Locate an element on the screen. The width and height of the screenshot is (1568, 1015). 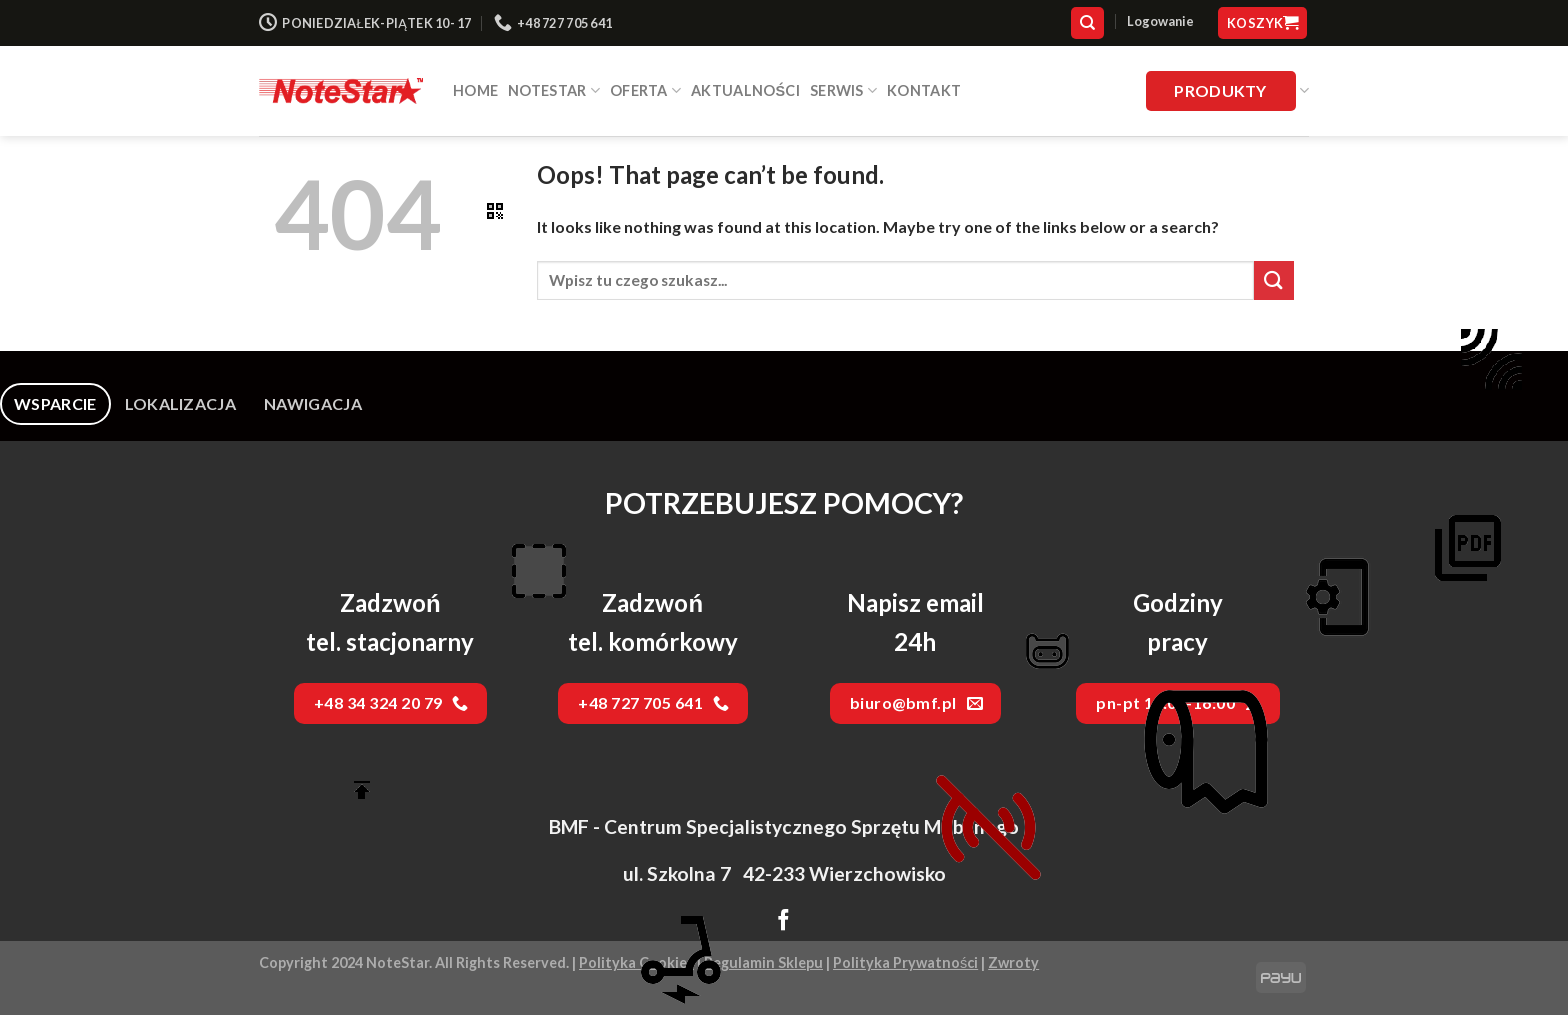
scan or generate a QR code is located at coordinates (495, 211).